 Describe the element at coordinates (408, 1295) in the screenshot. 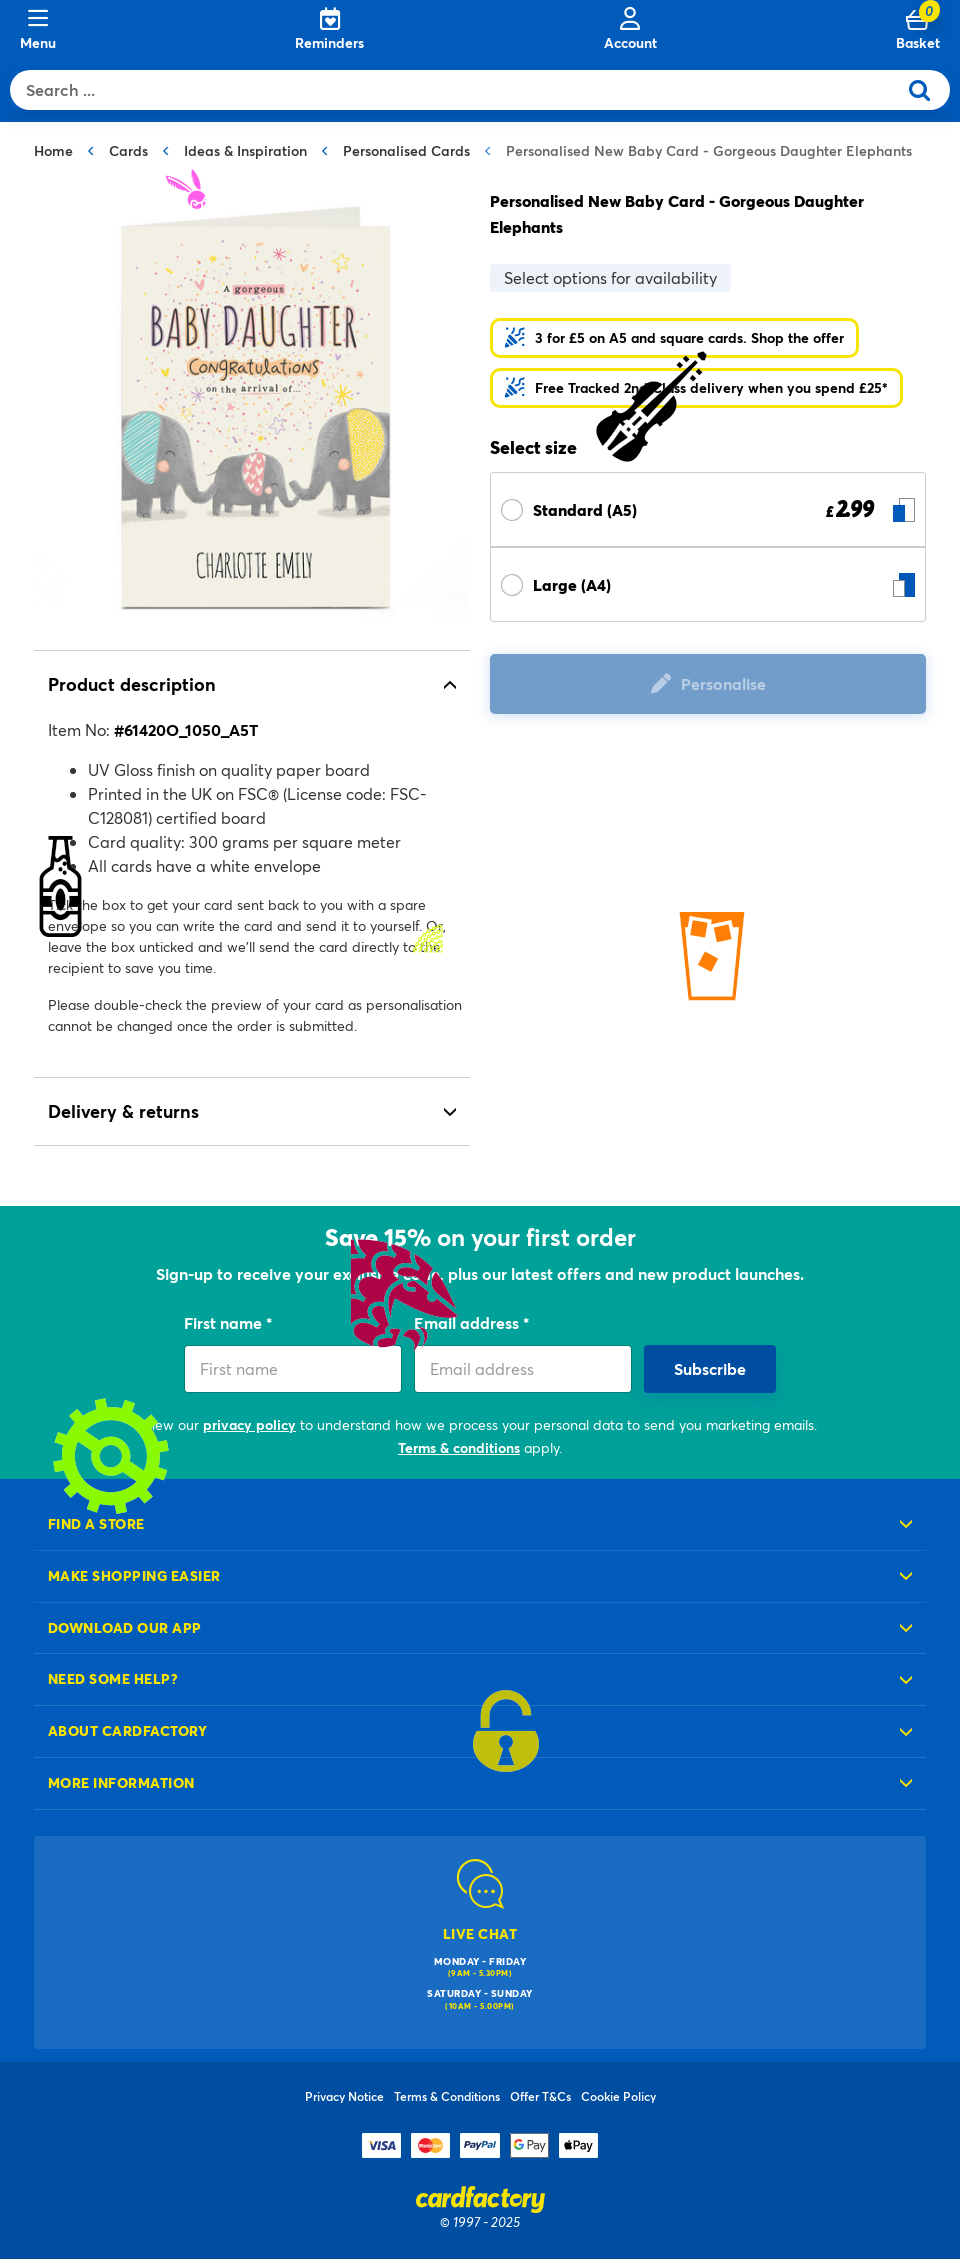

I see `pangolin character or creature icon` at that location.